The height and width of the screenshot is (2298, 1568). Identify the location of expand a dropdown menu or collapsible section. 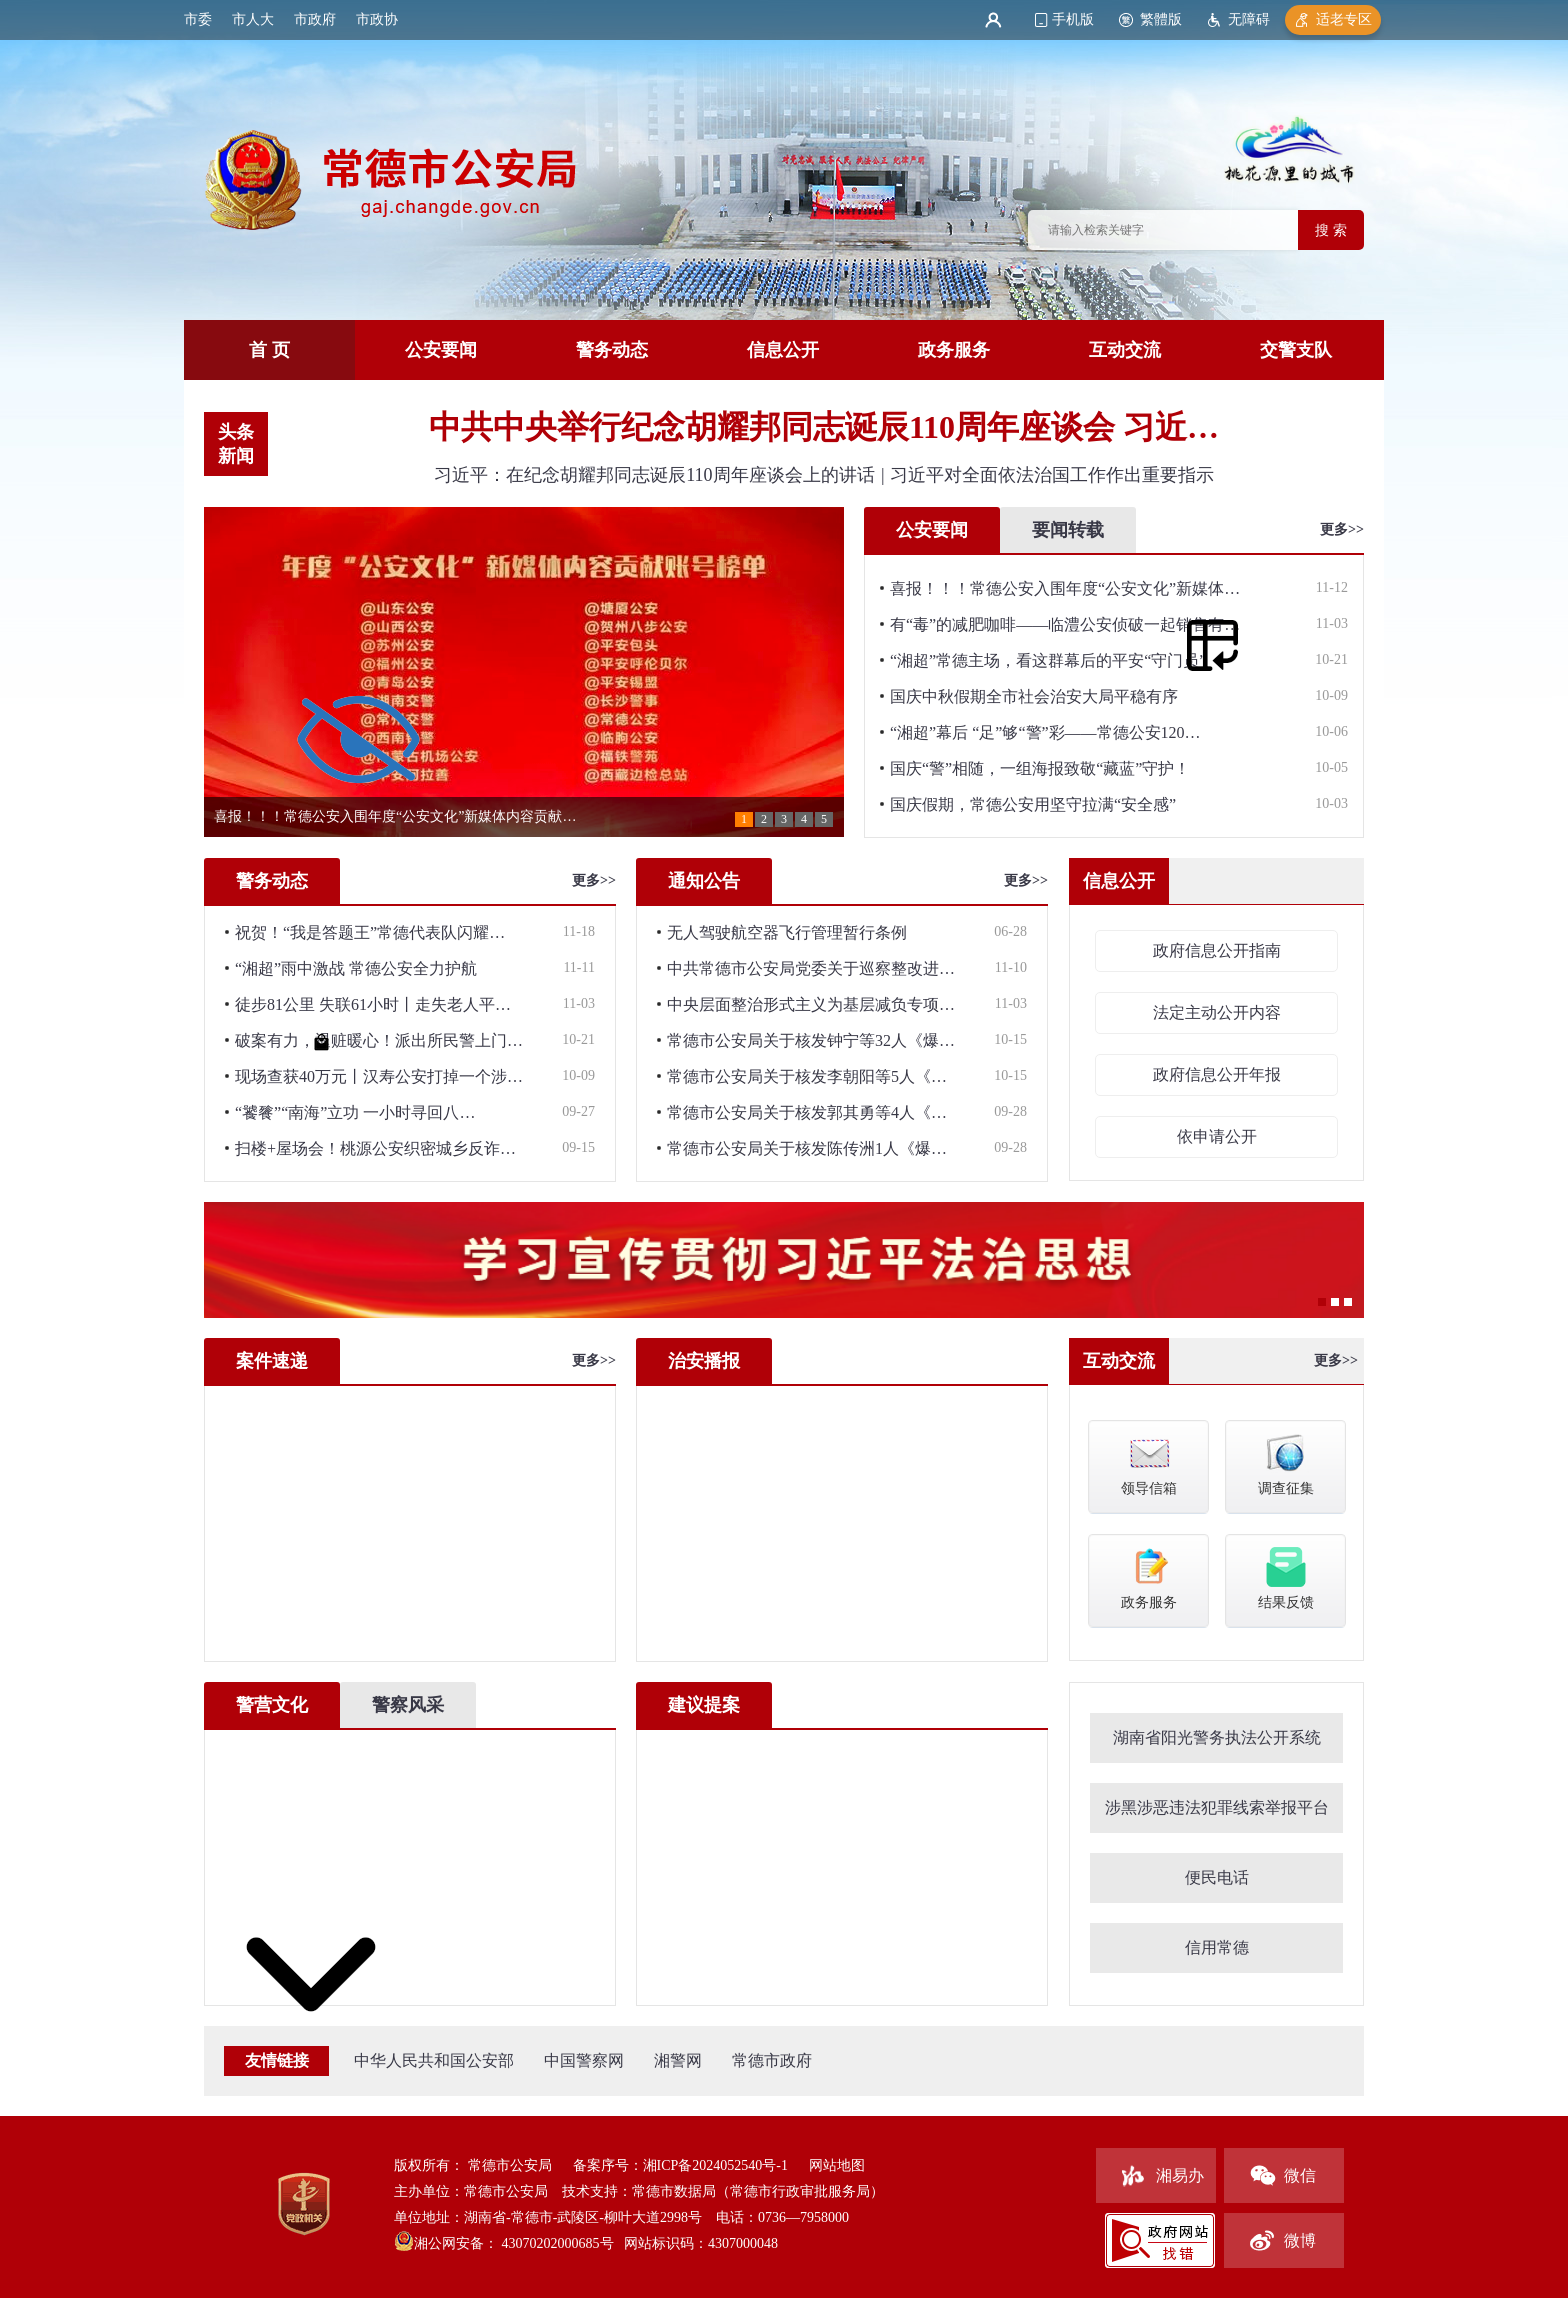
(311, 1976).